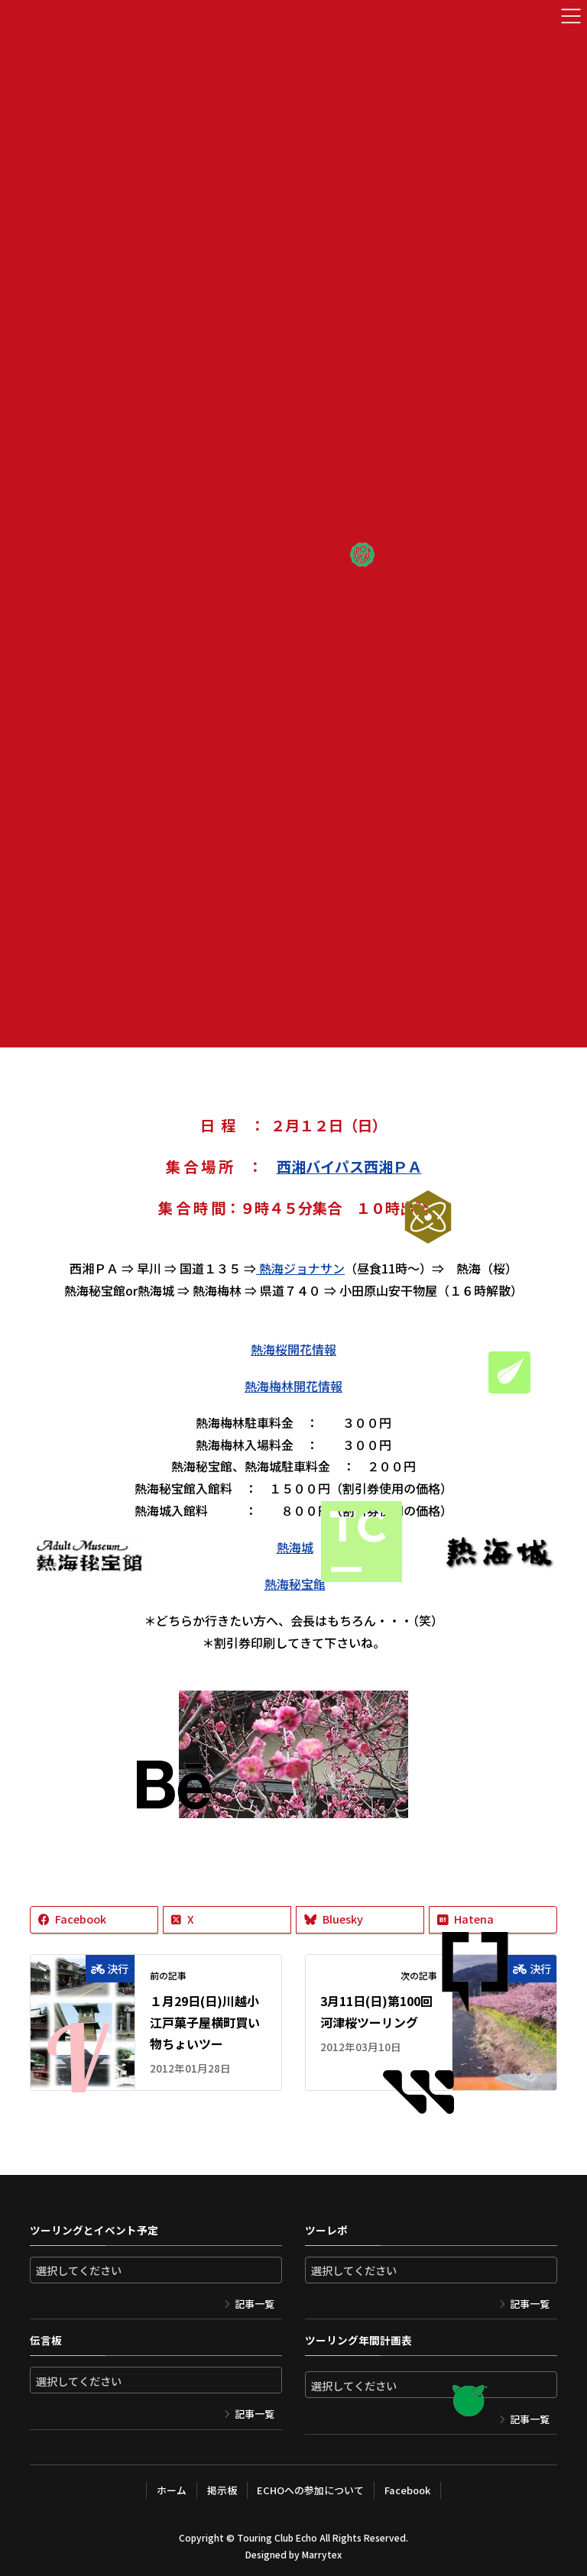 The height and width of the screenshot is (2576, 587). Describe the element at coordinates (475, 1972) in the screenshot. I see `visit the xda developers website` at that location.